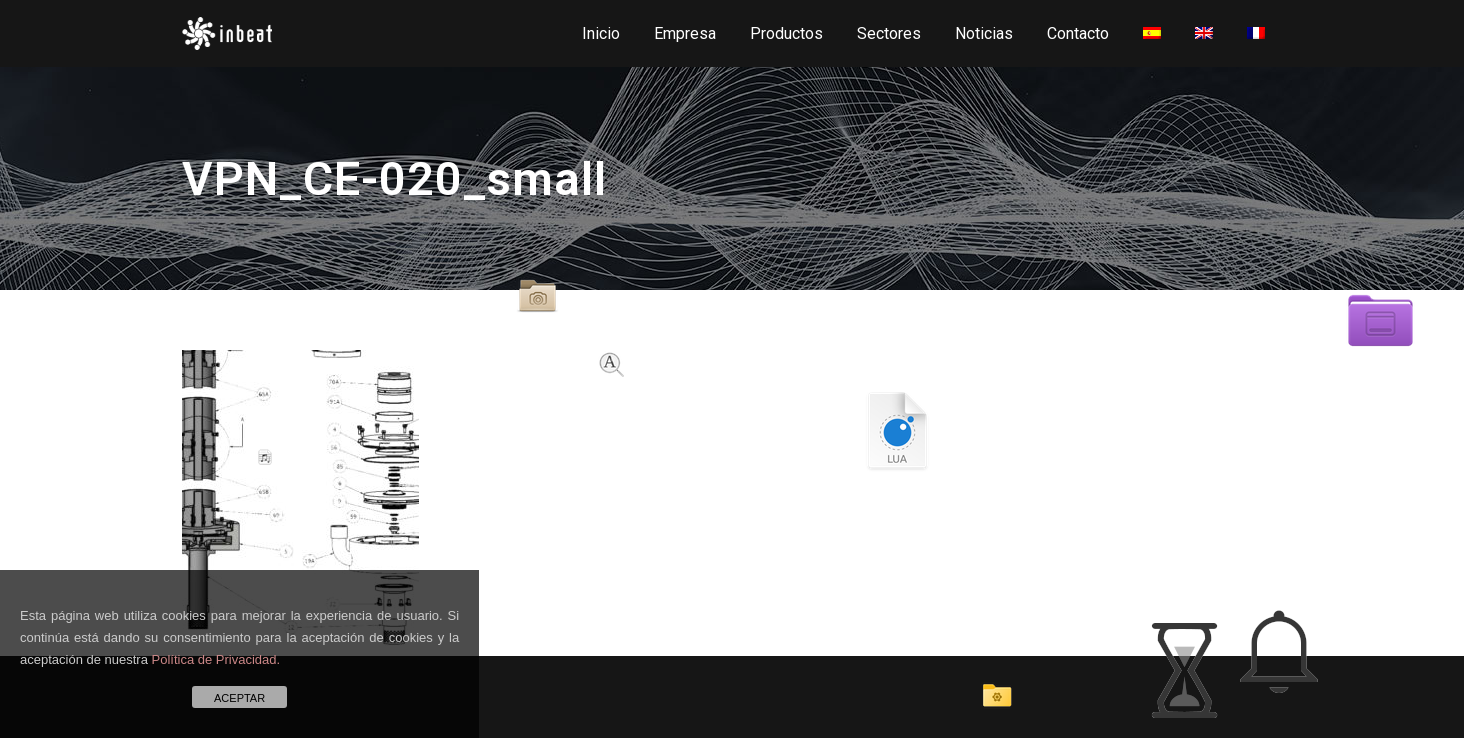 This screenshot has height=738, width=1464. What do you see at coordinates (1380, 320) in the screenshot?
I see `open desktop folder` at bounding box center [1380, 320].